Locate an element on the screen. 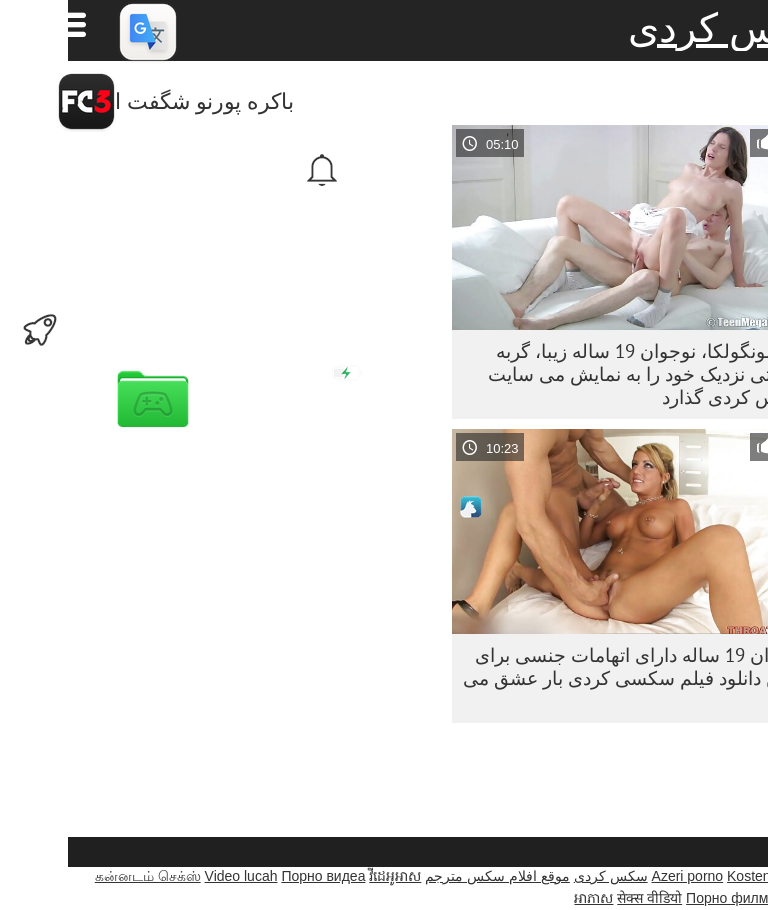 The width and height of the screenshot is (768, 910). open rambox messaging app is located at coordinates (471, 507).